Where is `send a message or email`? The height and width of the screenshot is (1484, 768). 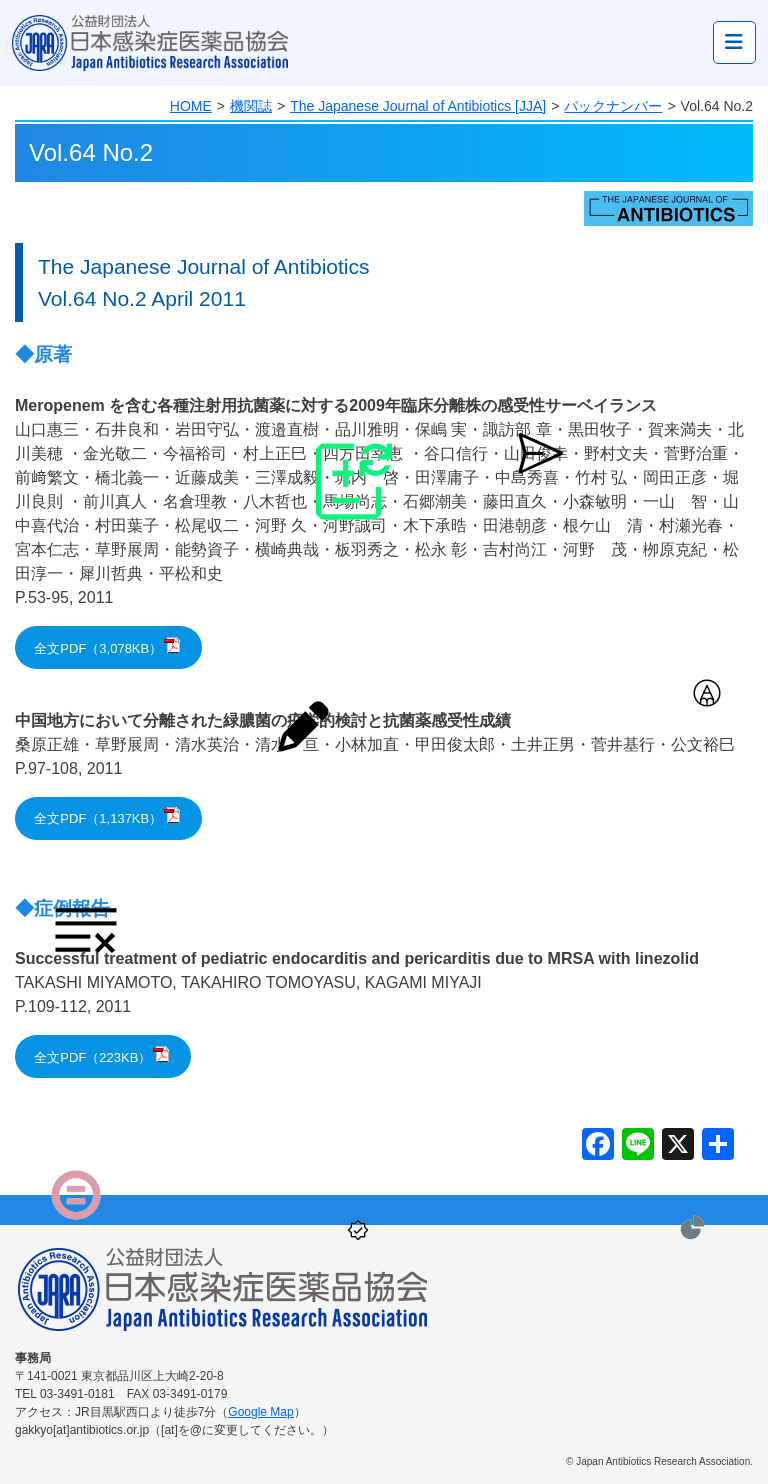
send a message or email is located at coordinates (540, 453).